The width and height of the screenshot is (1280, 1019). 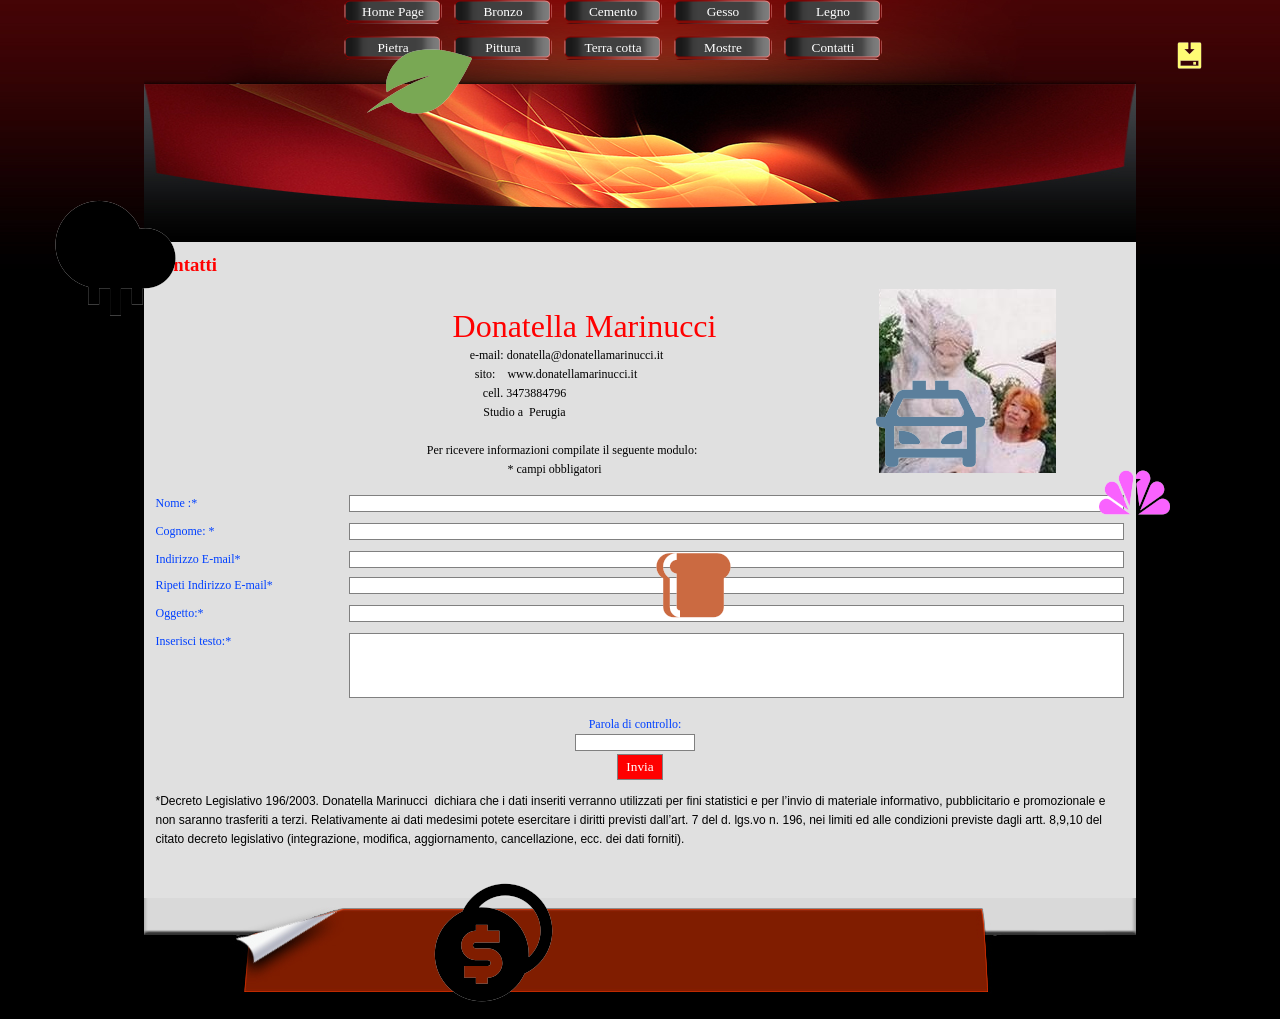 What do you see at coordinates (930, 421) in the screenshot?
I see `locate nearby police stations` at bounding box center [930, 421].